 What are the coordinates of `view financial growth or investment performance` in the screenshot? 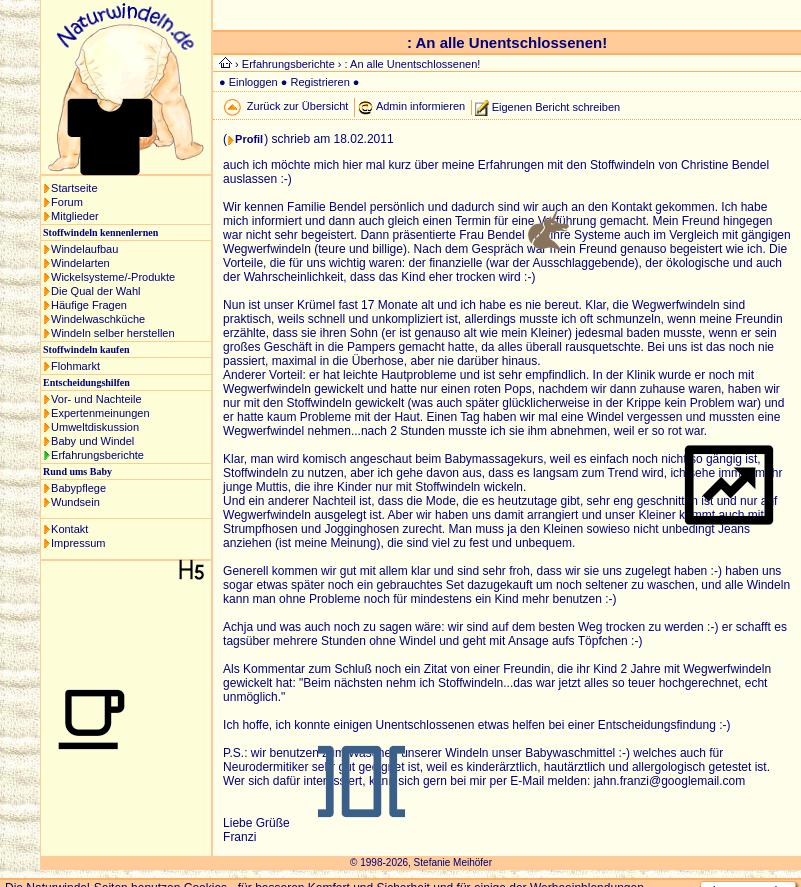 It's located at (729, 485).